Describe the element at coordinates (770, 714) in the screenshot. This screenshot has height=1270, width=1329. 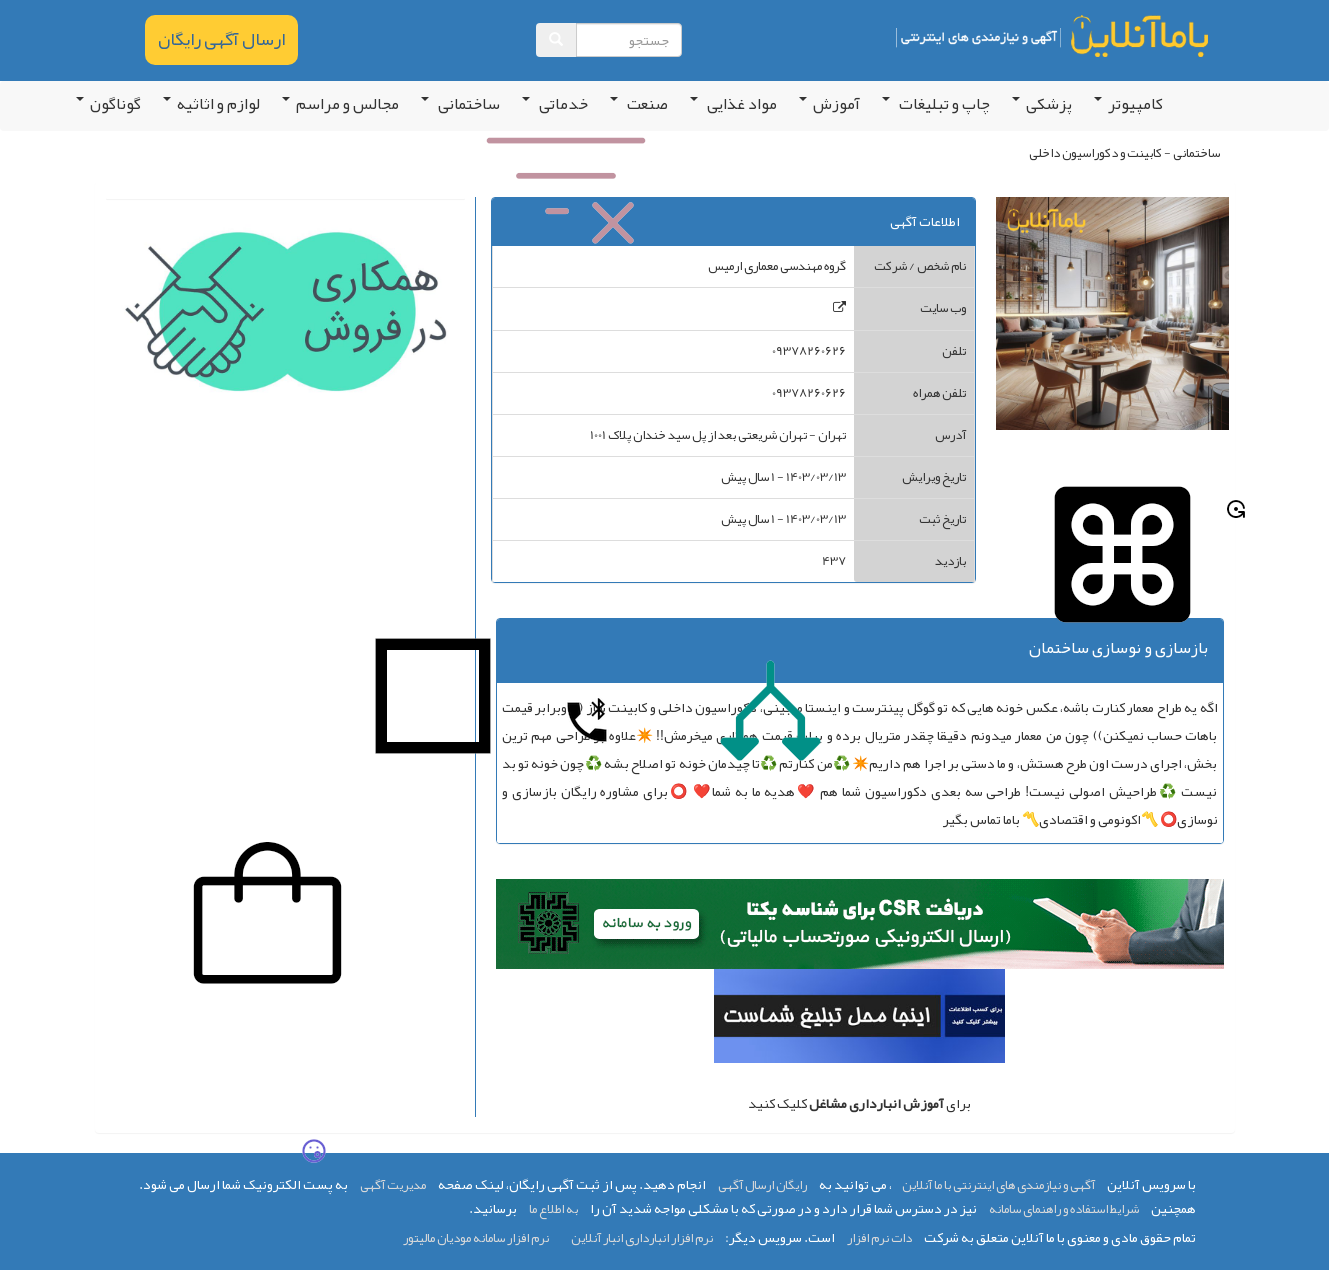
I see `split content into multiple paths` at that location.